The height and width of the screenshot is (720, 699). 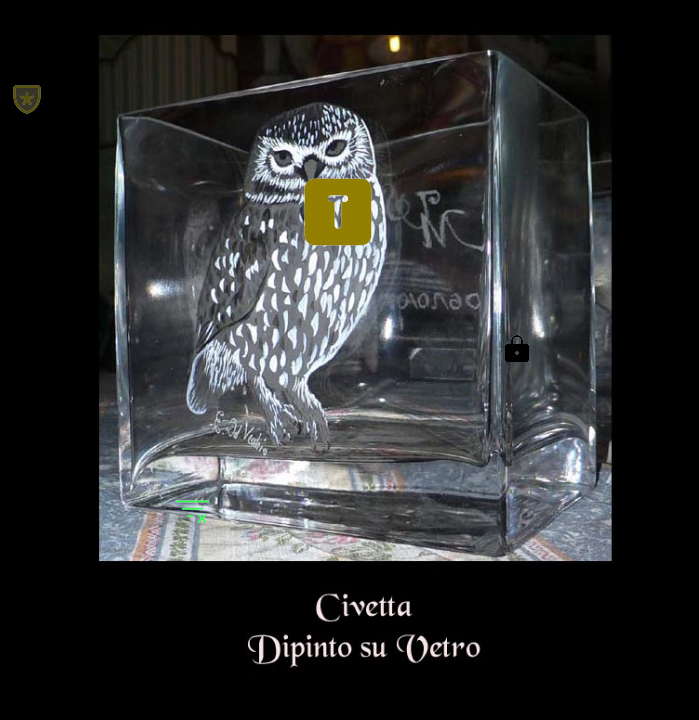 What do you see at coordinates (338, 212) in the screenshot?
I see `text formatting or typography tool` at bounding box center [338, 212].